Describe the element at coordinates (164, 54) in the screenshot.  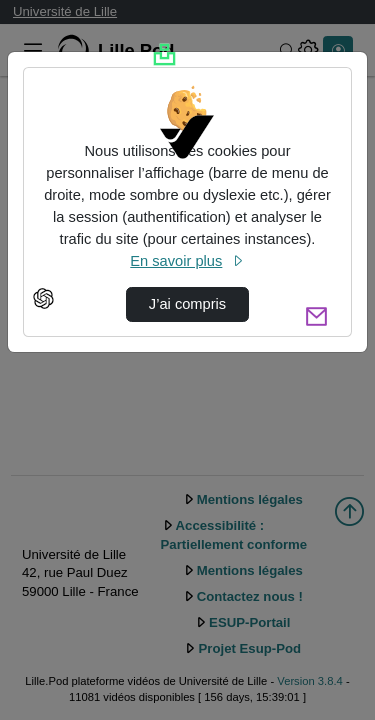
I see `unsplash logo - access free stock photos` at that location.